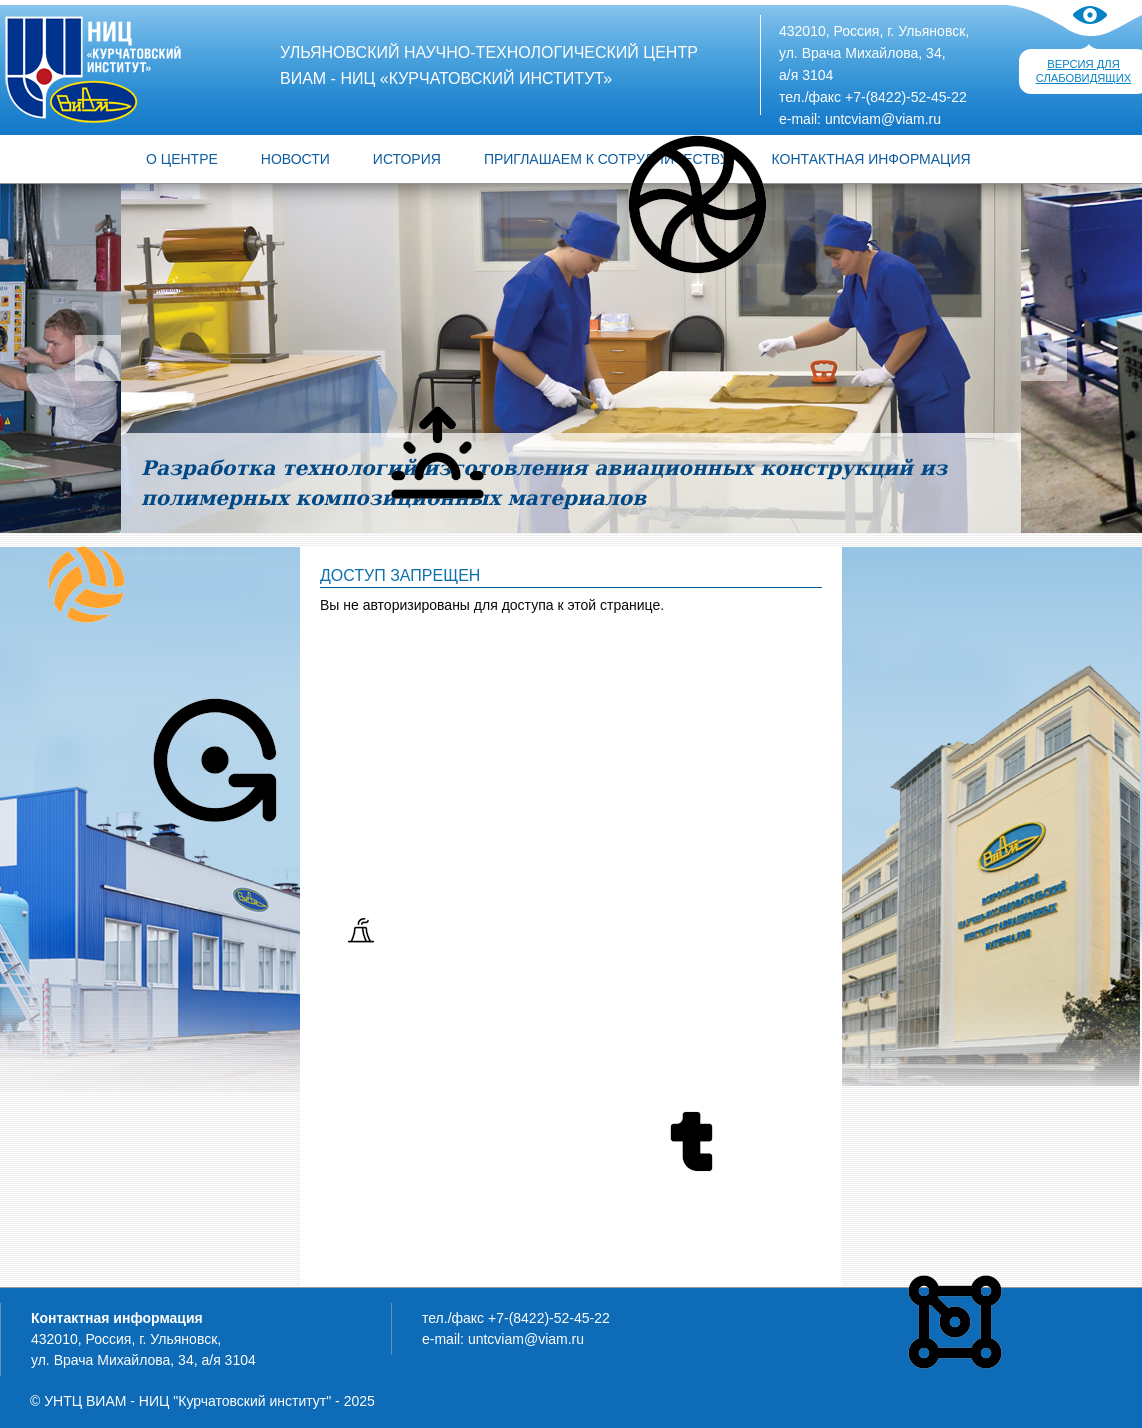 The image size is (1142, 1428). Describe the element at coordinates (215, 760) in the screenshot. I see `rotate or refresh content` at that location.